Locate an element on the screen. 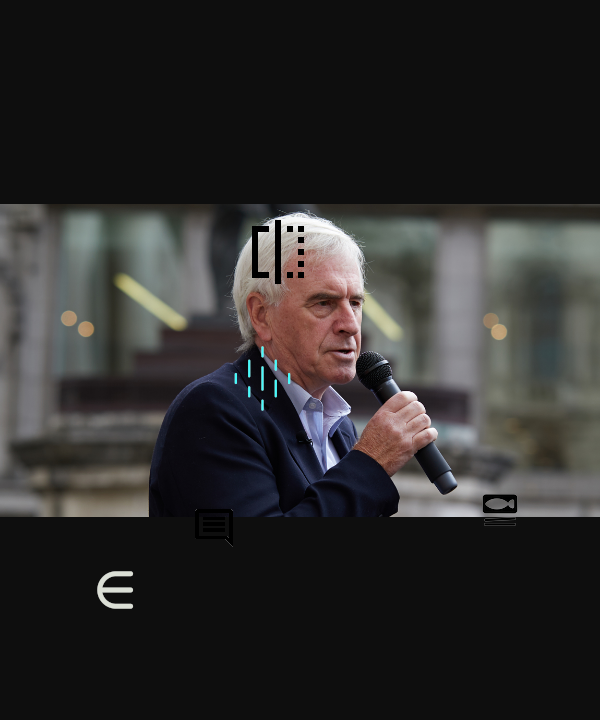 This screenshot has width=600, height=720. indicates set membership in mathematical notation is located at coordinates (116, 590).